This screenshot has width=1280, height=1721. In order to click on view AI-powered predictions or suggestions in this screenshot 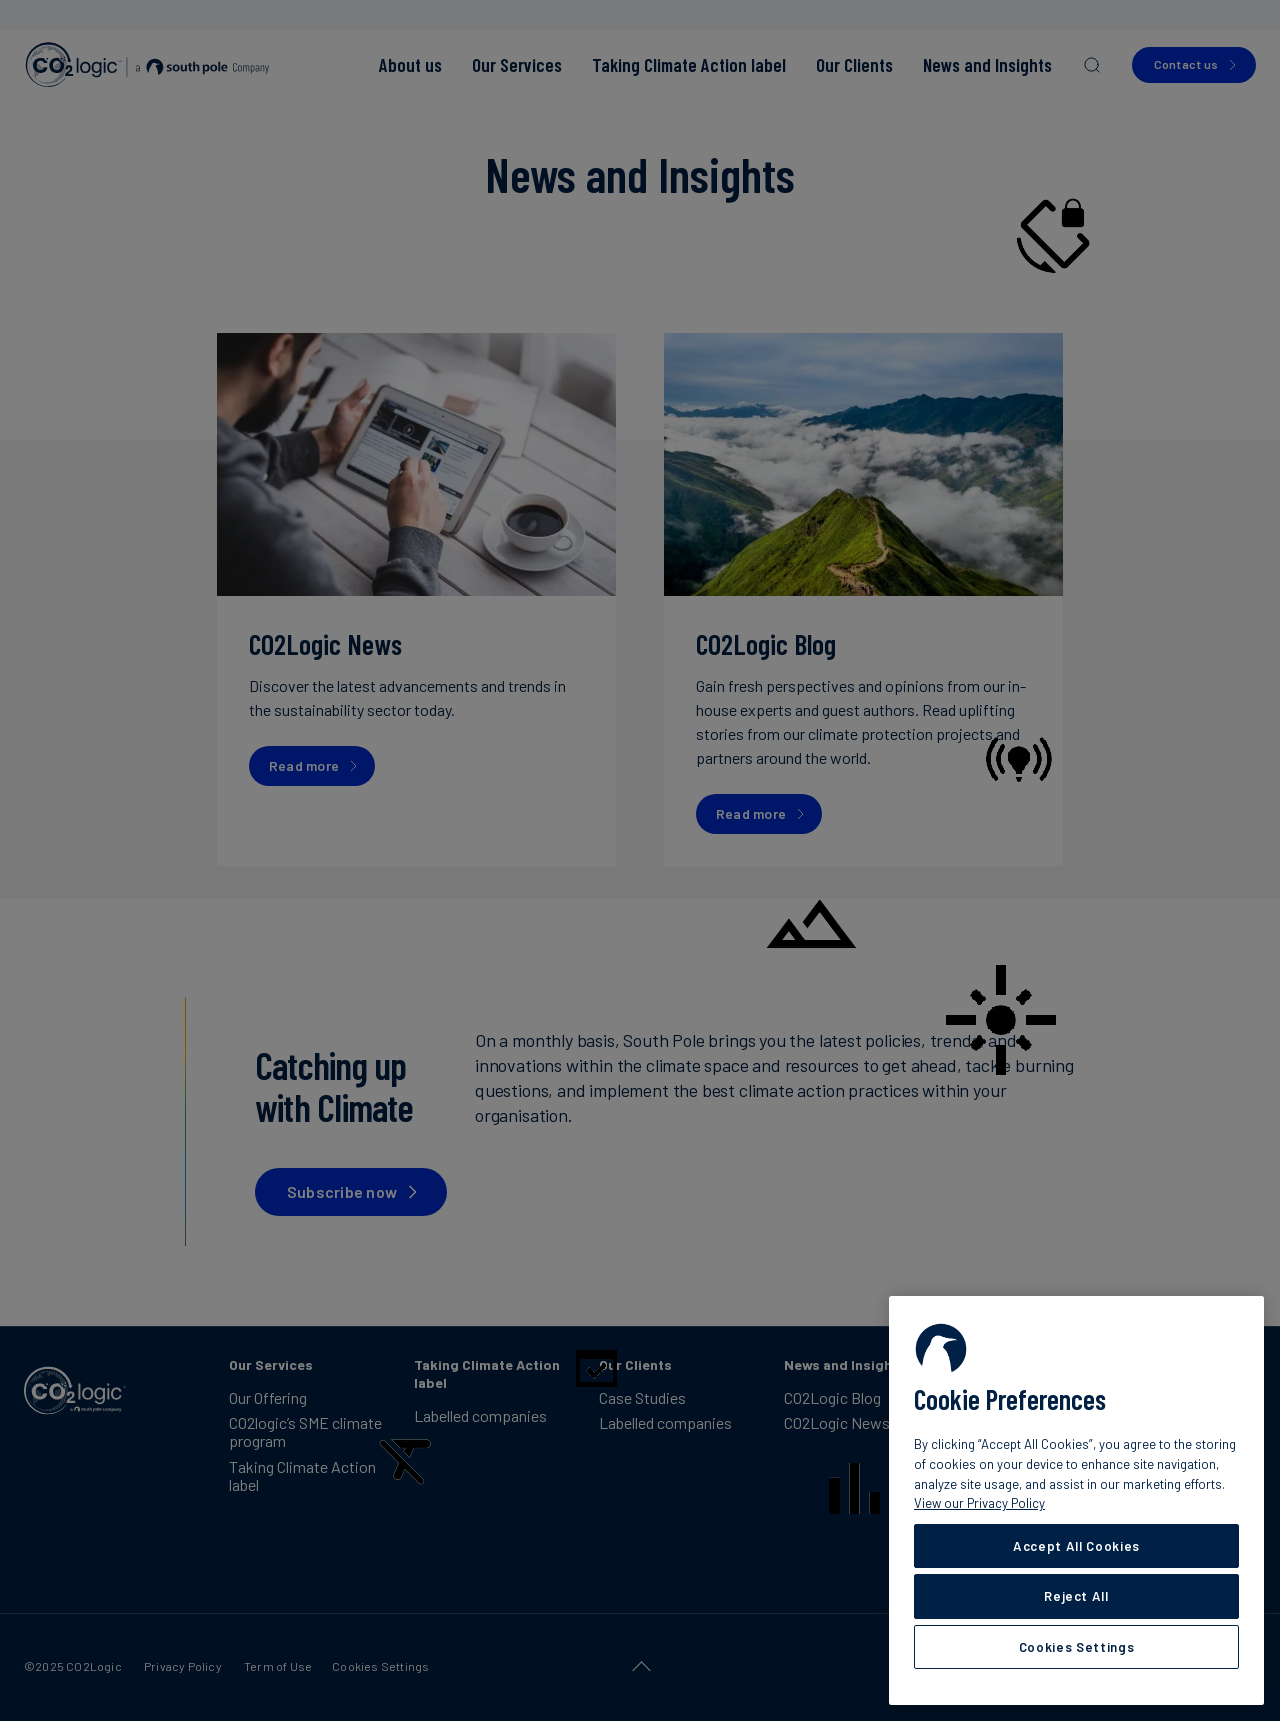, I will do `click(1019, 759)`.